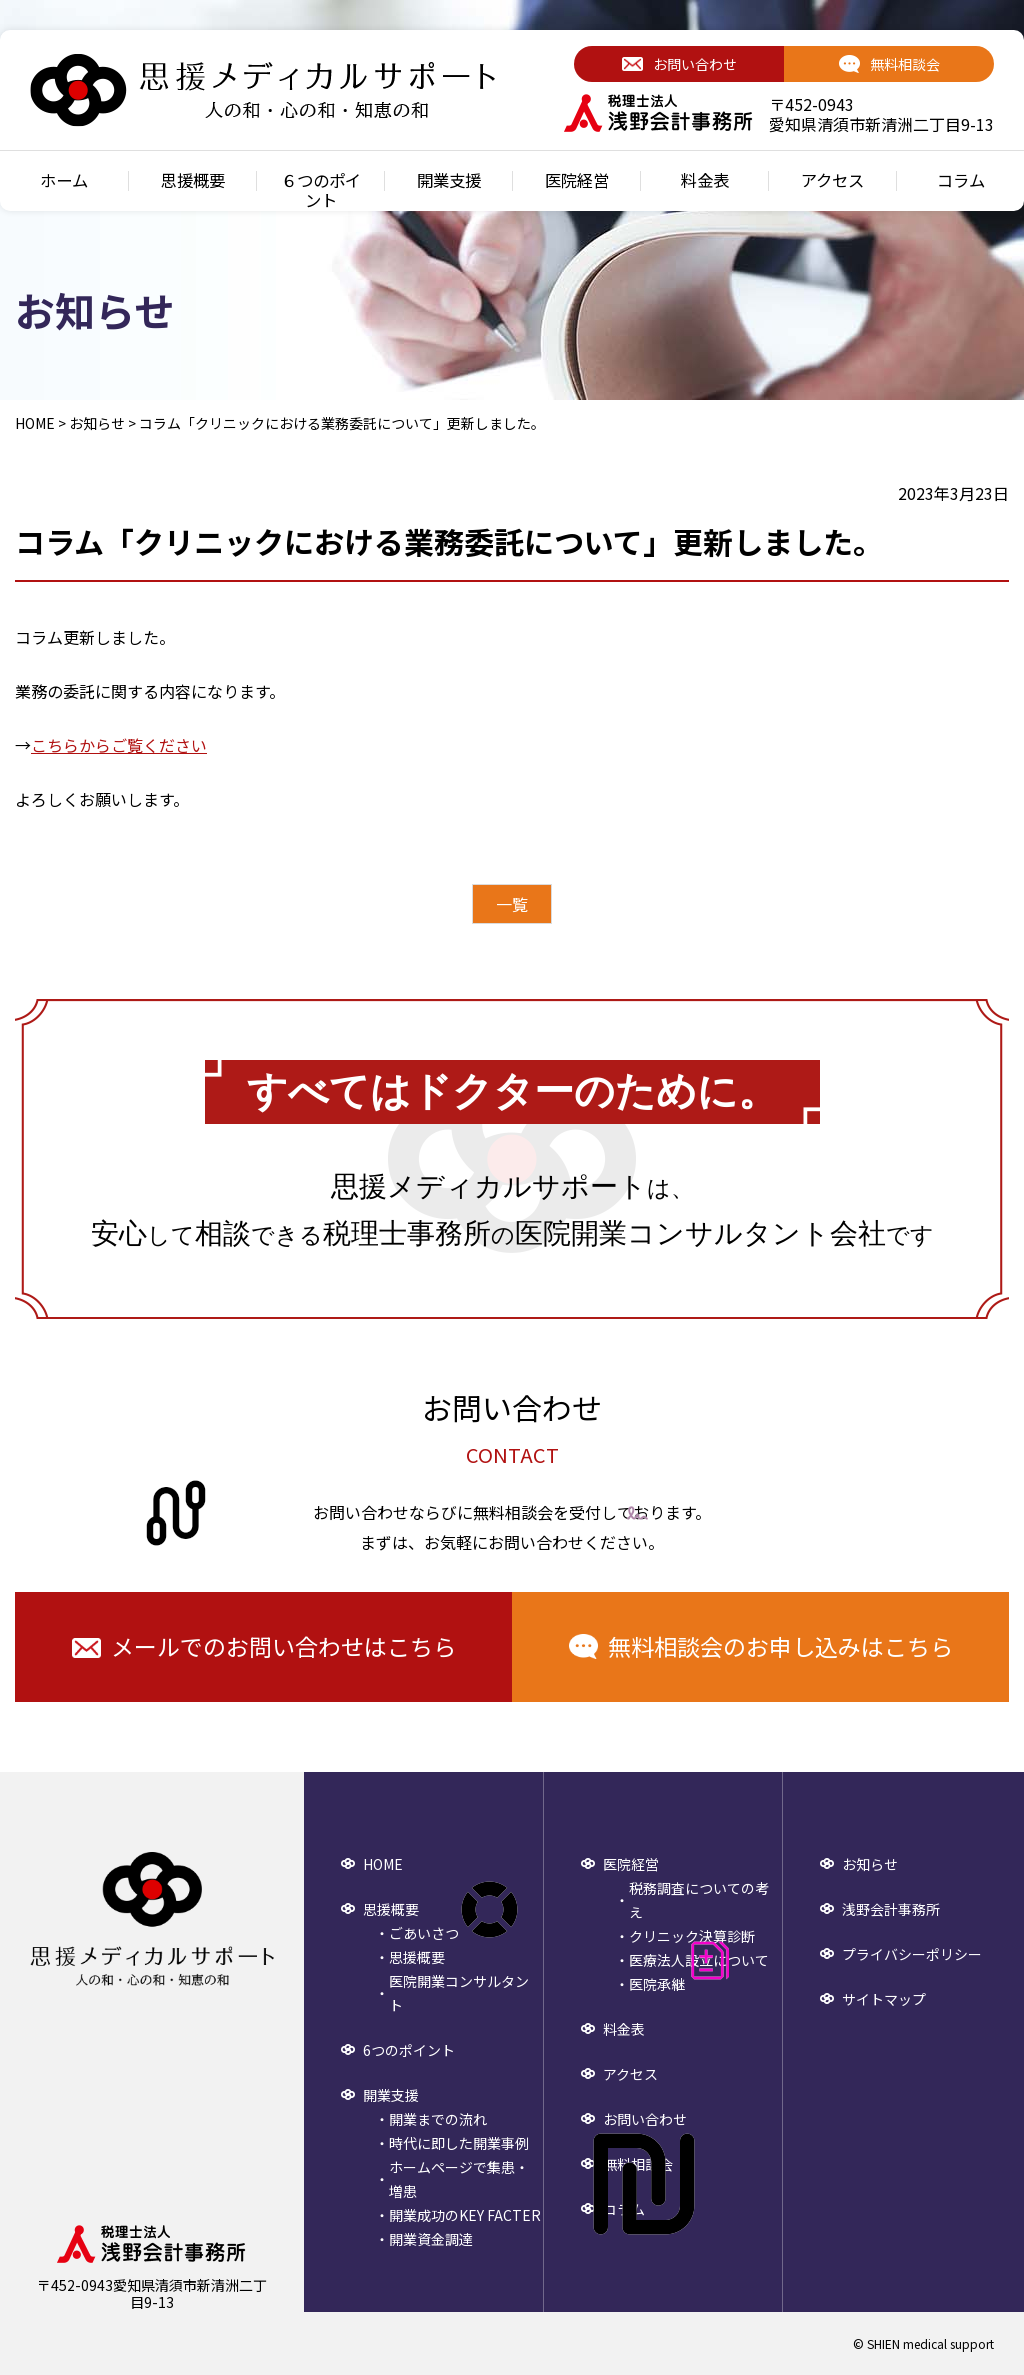  What do you see at coordinates (707, 1960) in the screenshot?
I see `compare multiple files or documents` at bounding box center [707, 1960].